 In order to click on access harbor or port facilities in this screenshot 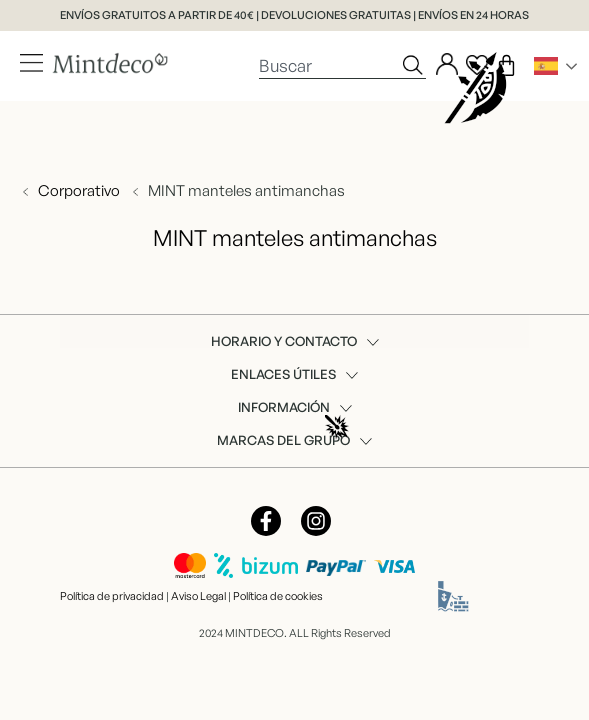, I will do `click(453, 596)`.